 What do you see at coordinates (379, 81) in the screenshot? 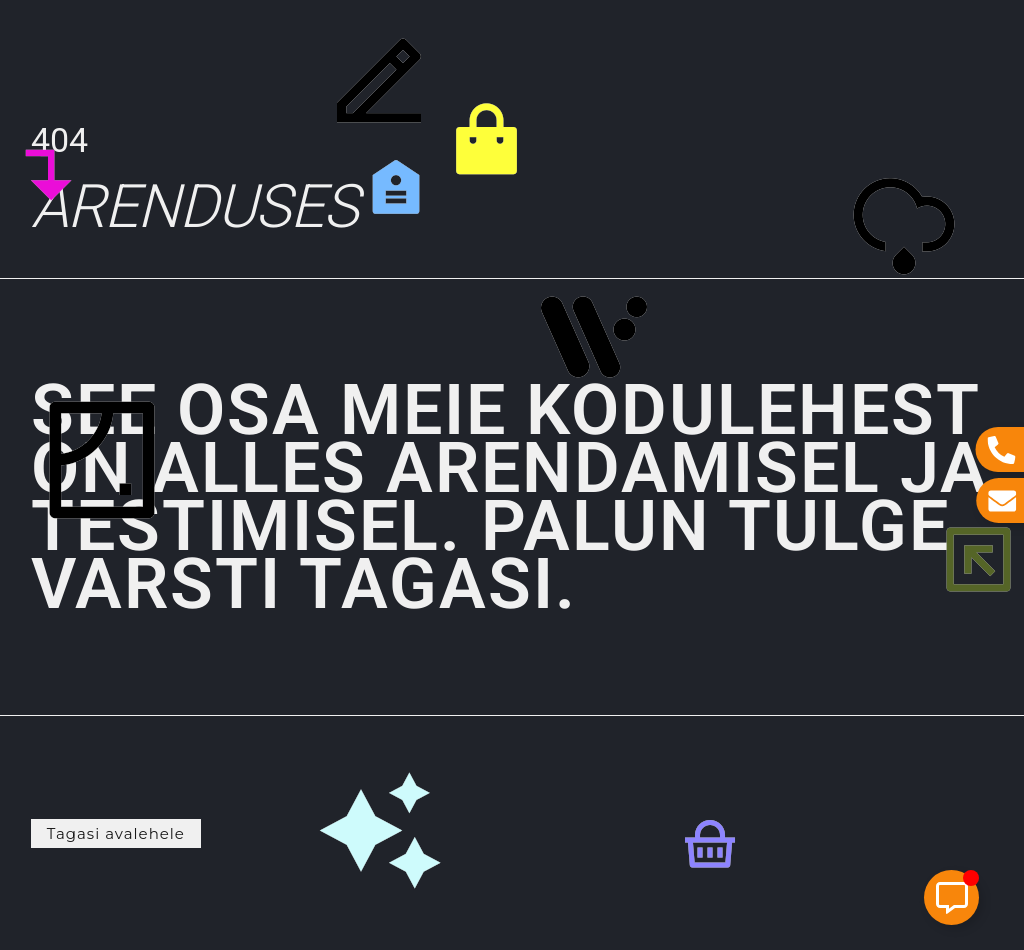
I see `edit content or text` at bounding box center [379, 81].